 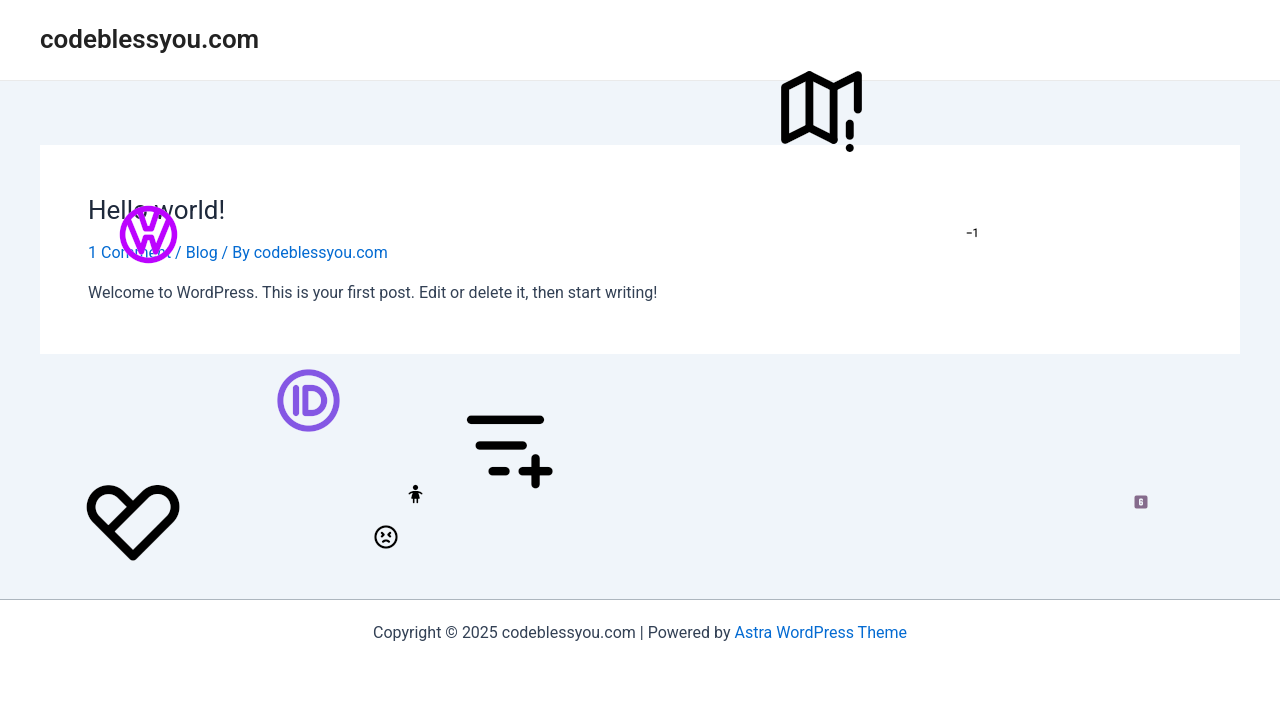 I want to click on add a new filter criteria, so click(x=505, y=445).